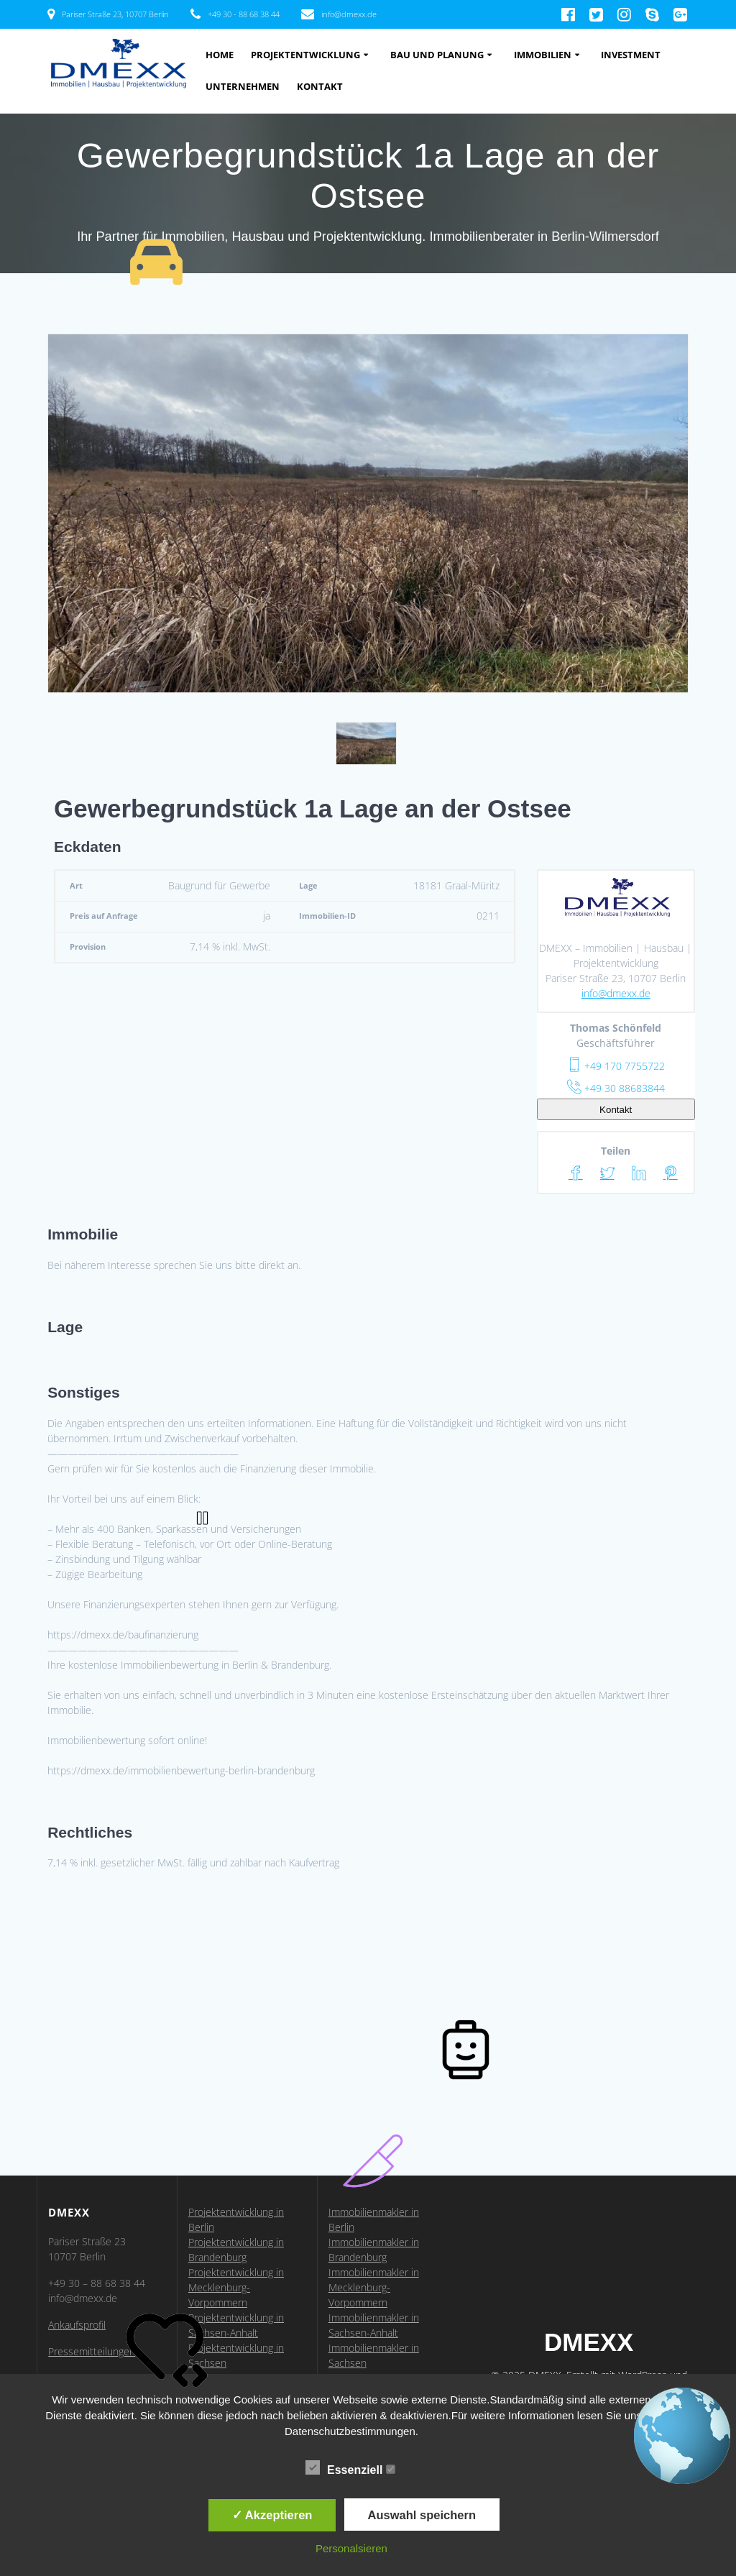  Describe the element at coordinates (682, 2436) in the screenshot. I see `access global or international settings` at that location.